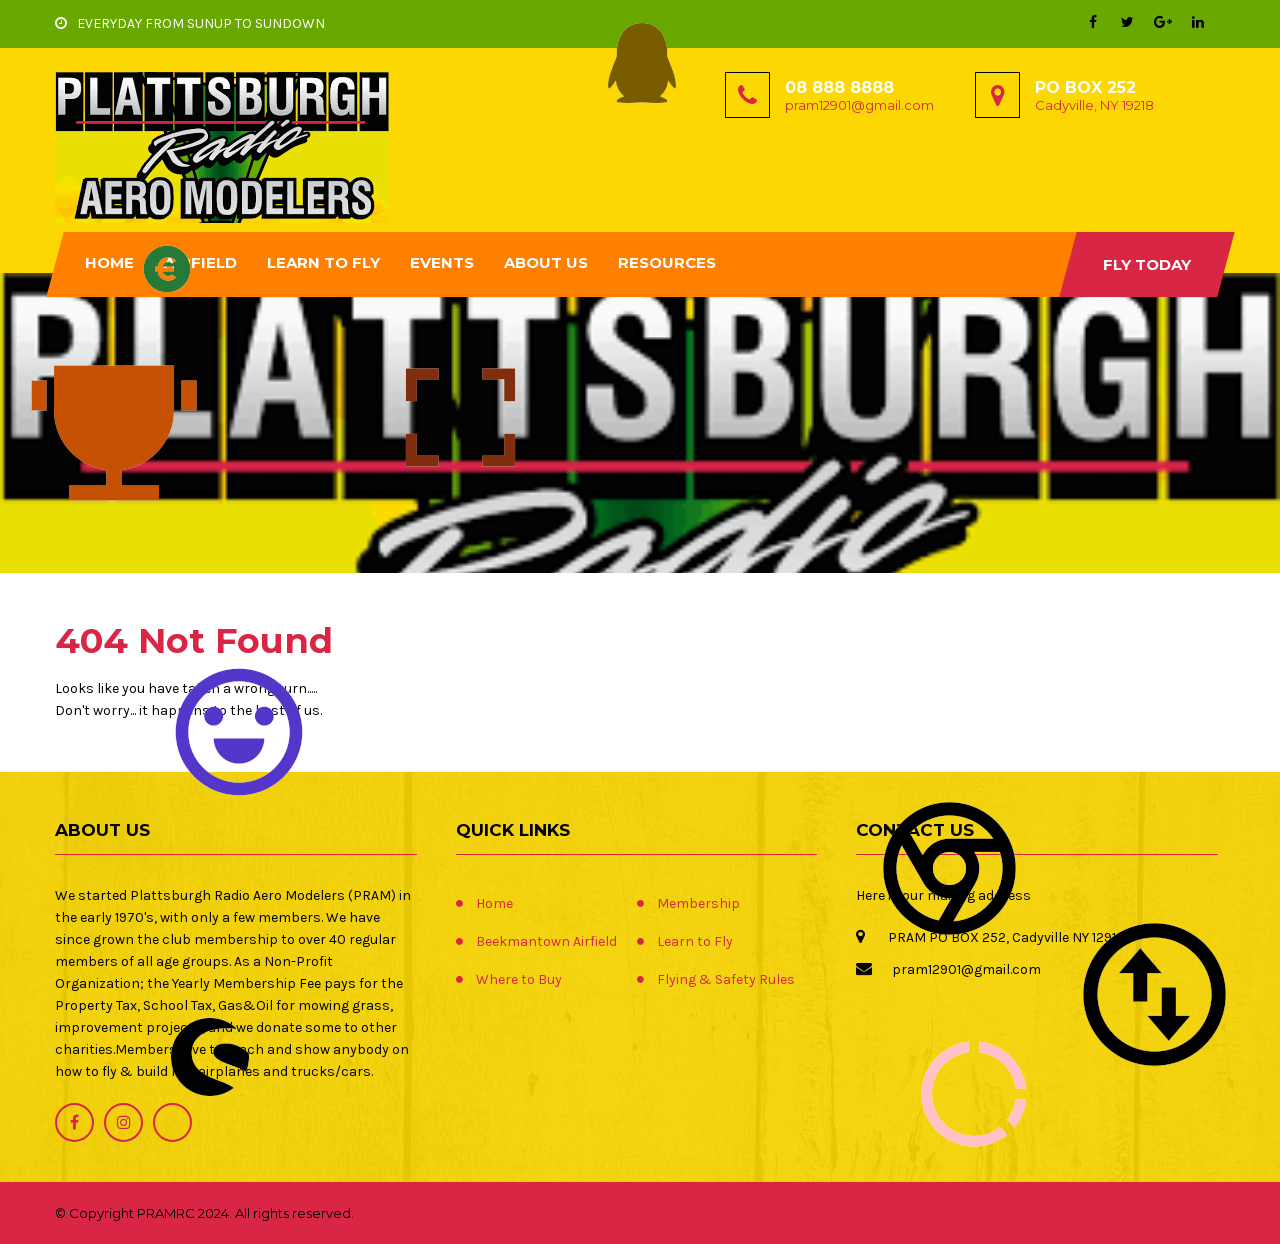 Image resolution: width=1280 pixels, height=1244 pixels. Describe the element at coordinates (167, 269) in the screenshot. I see `view euro currency or payment options` at that location.